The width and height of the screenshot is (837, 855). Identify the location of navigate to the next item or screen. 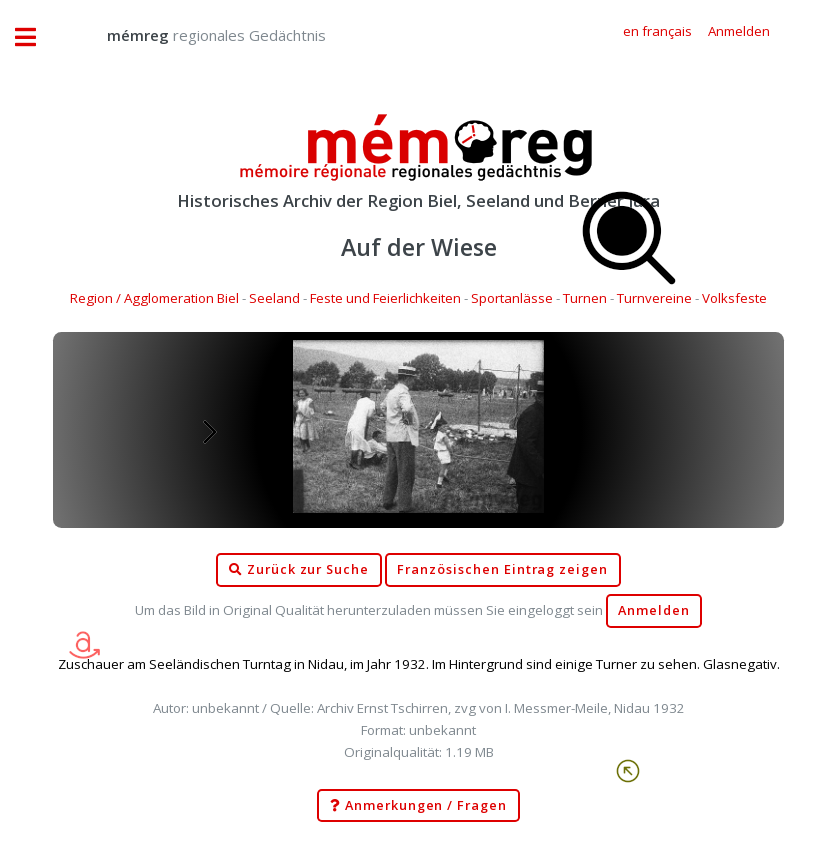
(209, 432).